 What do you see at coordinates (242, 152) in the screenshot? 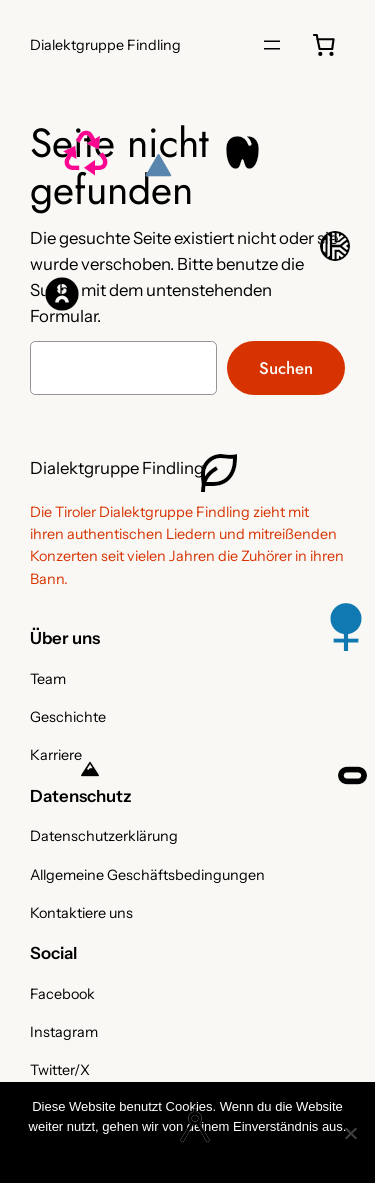
I see `access dental or oral health features` at bounding box center [242, 152].